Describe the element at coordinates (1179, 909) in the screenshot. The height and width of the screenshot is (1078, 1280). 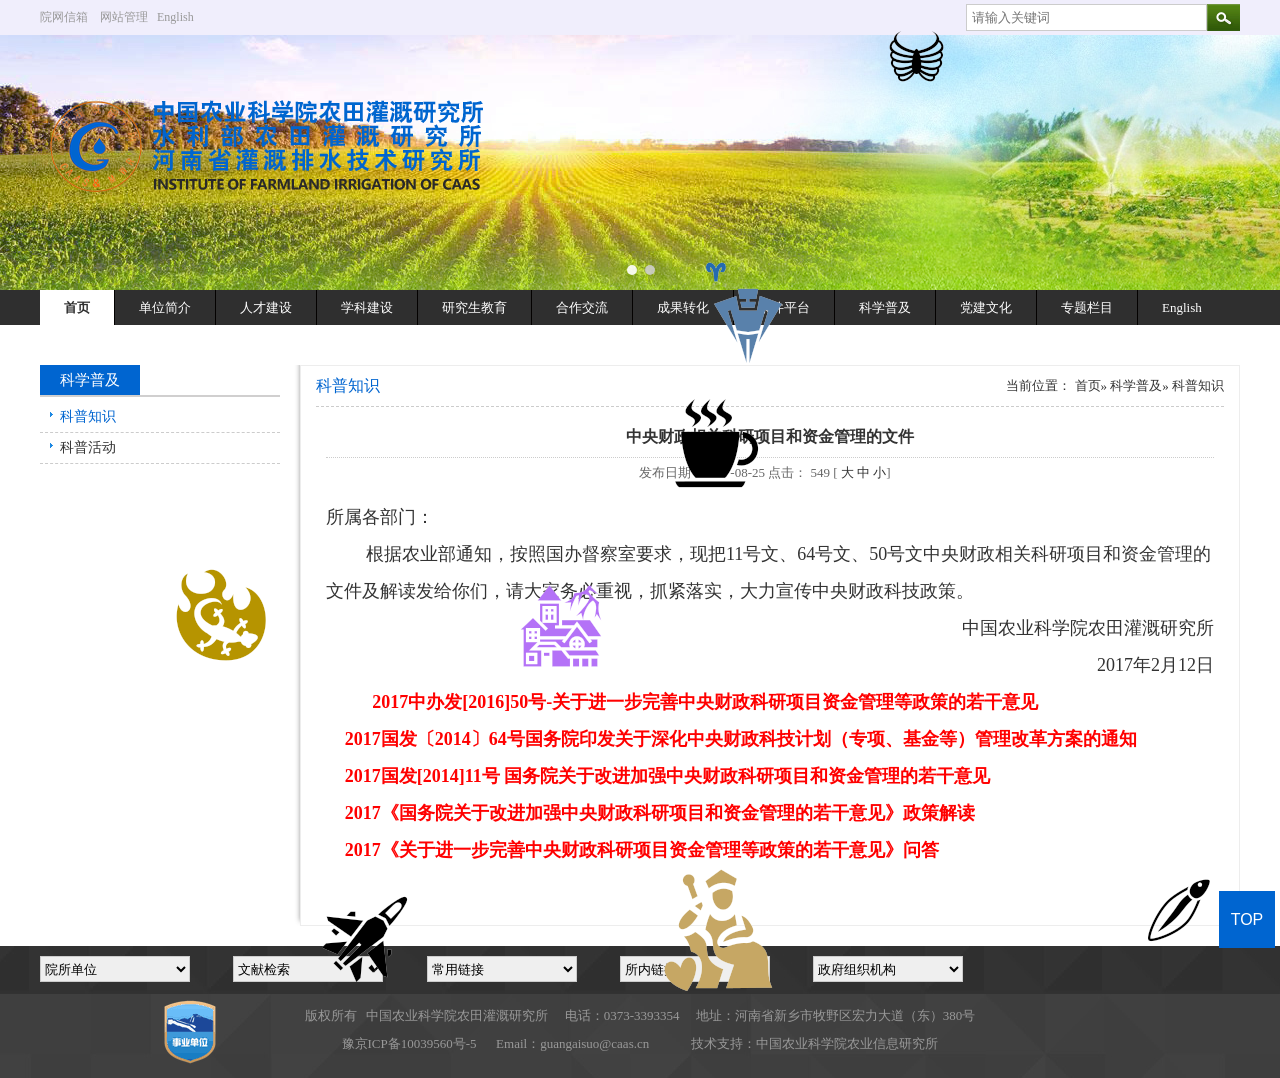
I see `indicates early stage or growth phase in a game` at that location.